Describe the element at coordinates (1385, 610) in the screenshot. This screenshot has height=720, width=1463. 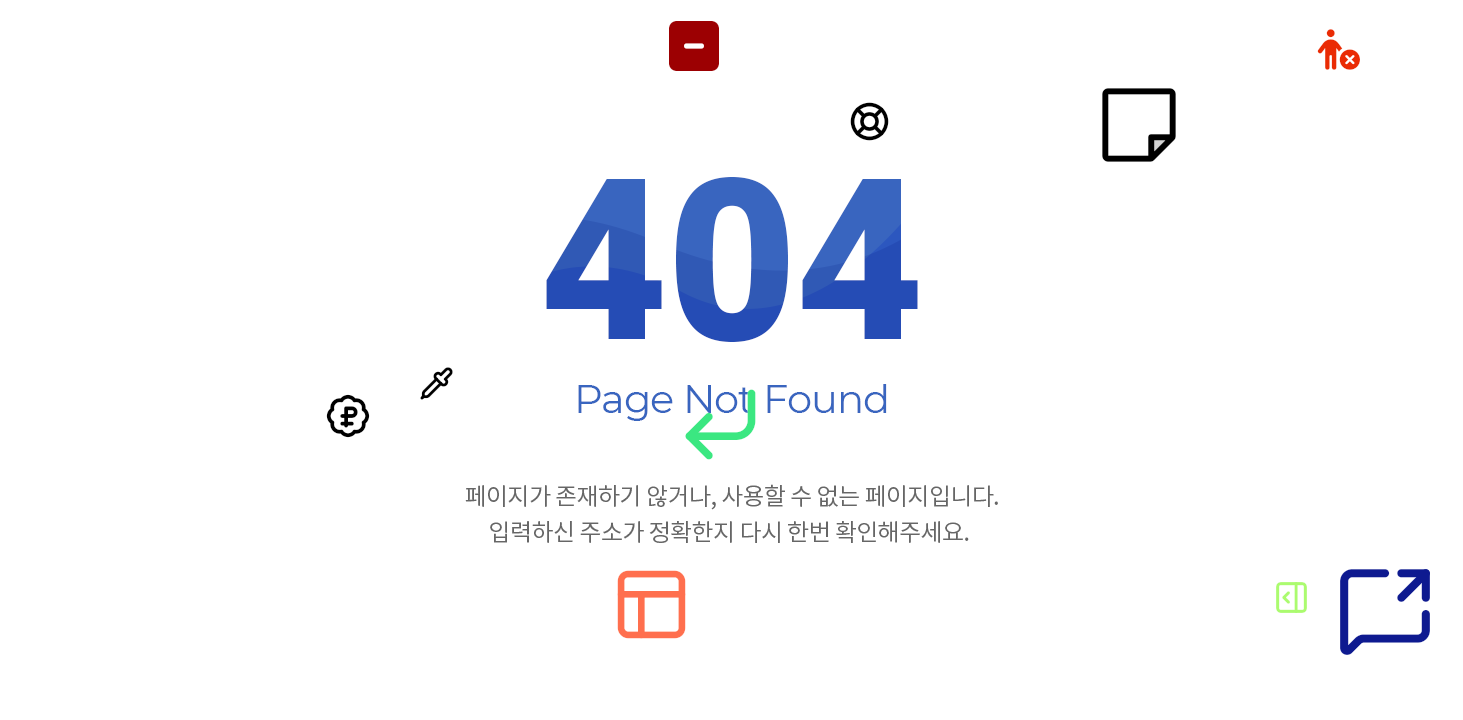
I see `share this conversation` at that location.